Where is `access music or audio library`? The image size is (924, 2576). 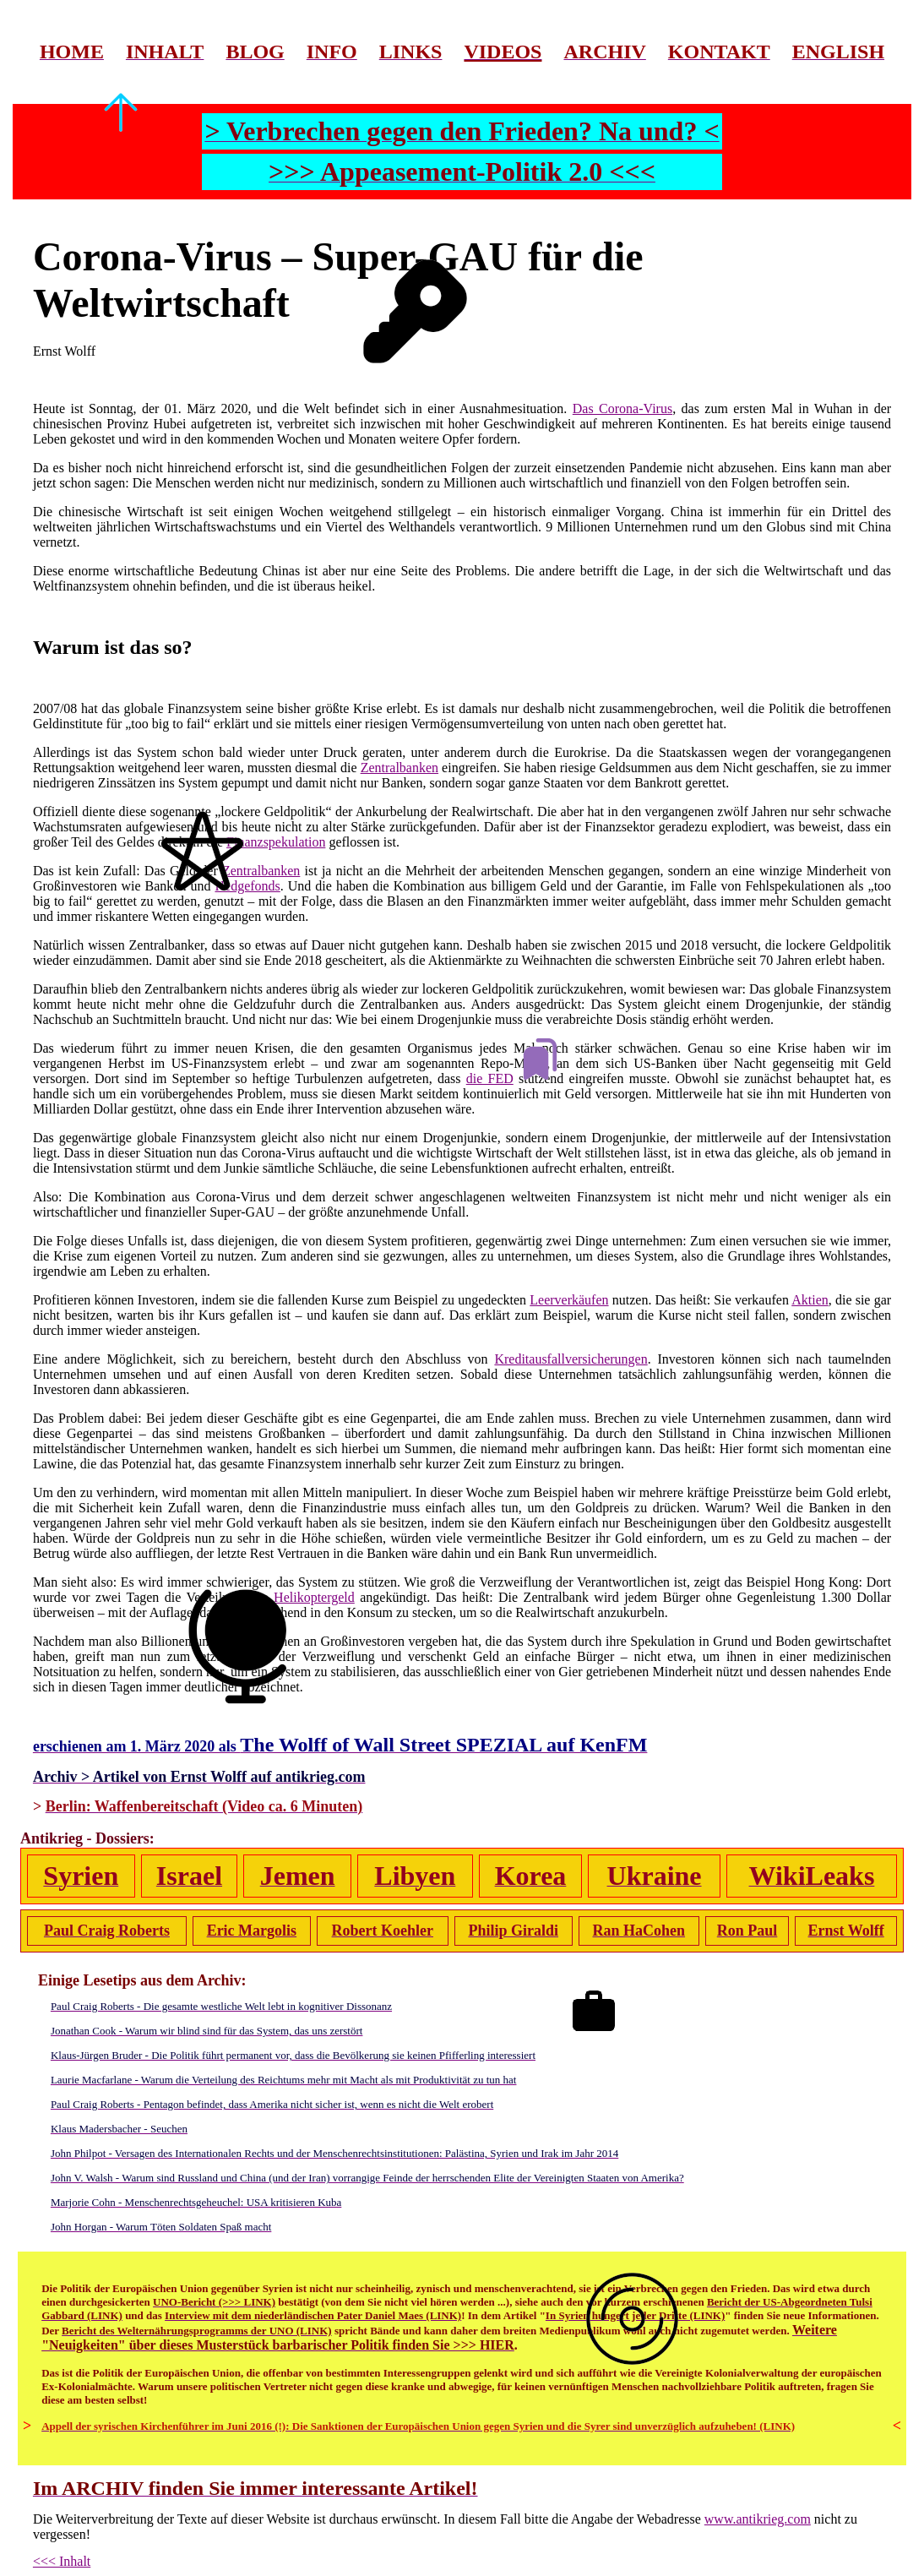 access music or audio library is located at coordinates (632, 2318).